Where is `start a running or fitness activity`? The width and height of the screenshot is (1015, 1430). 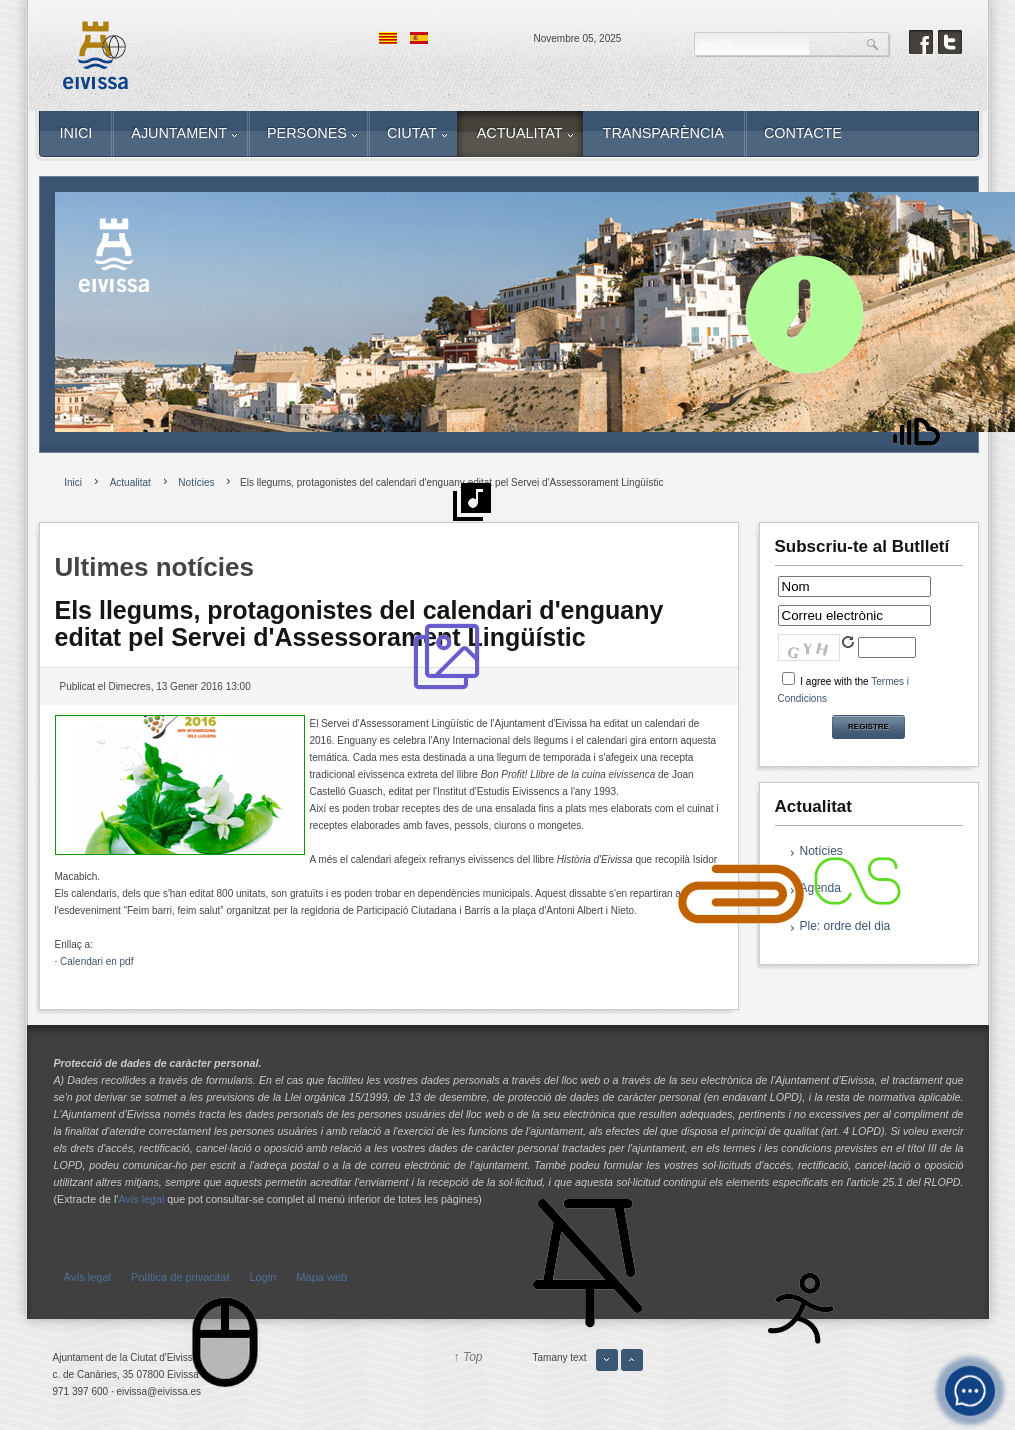
start a running or fitness activity is located at coordinates (802, 1307).